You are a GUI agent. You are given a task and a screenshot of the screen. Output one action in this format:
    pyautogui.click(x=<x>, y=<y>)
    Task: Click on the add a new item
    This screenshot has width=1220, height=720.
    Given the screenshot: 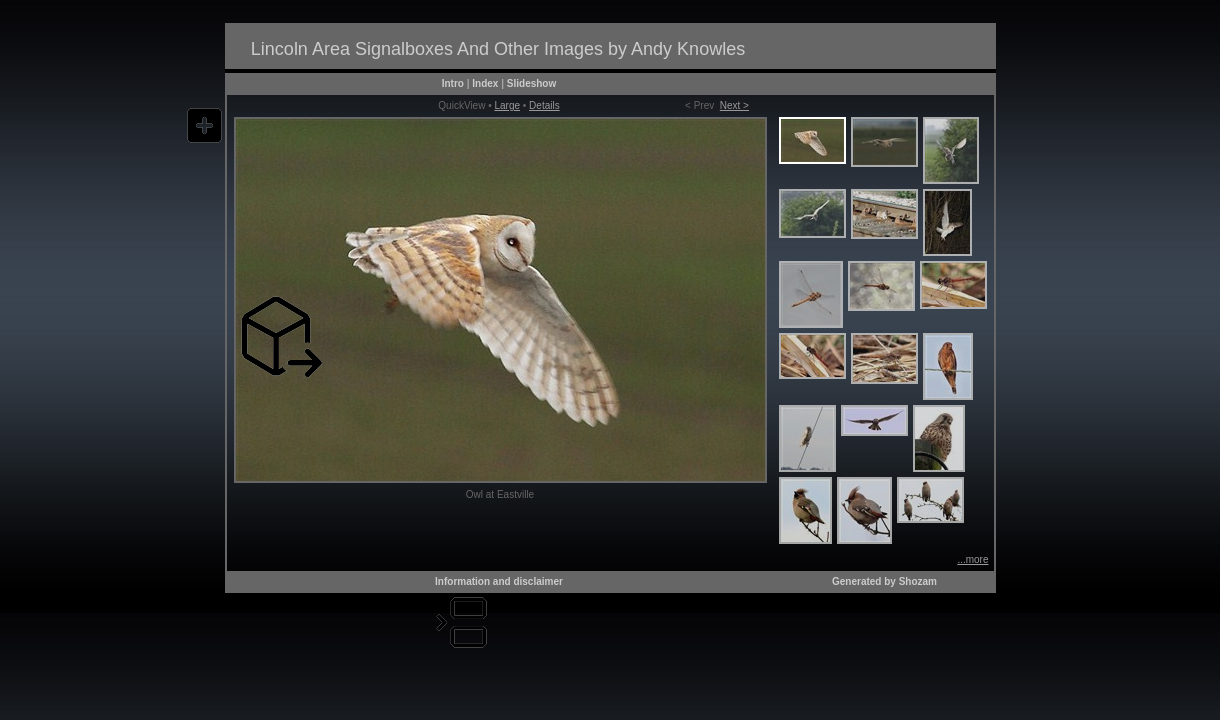 What is the action you would take?
    pyautogui.click(x=204, y=125)
    